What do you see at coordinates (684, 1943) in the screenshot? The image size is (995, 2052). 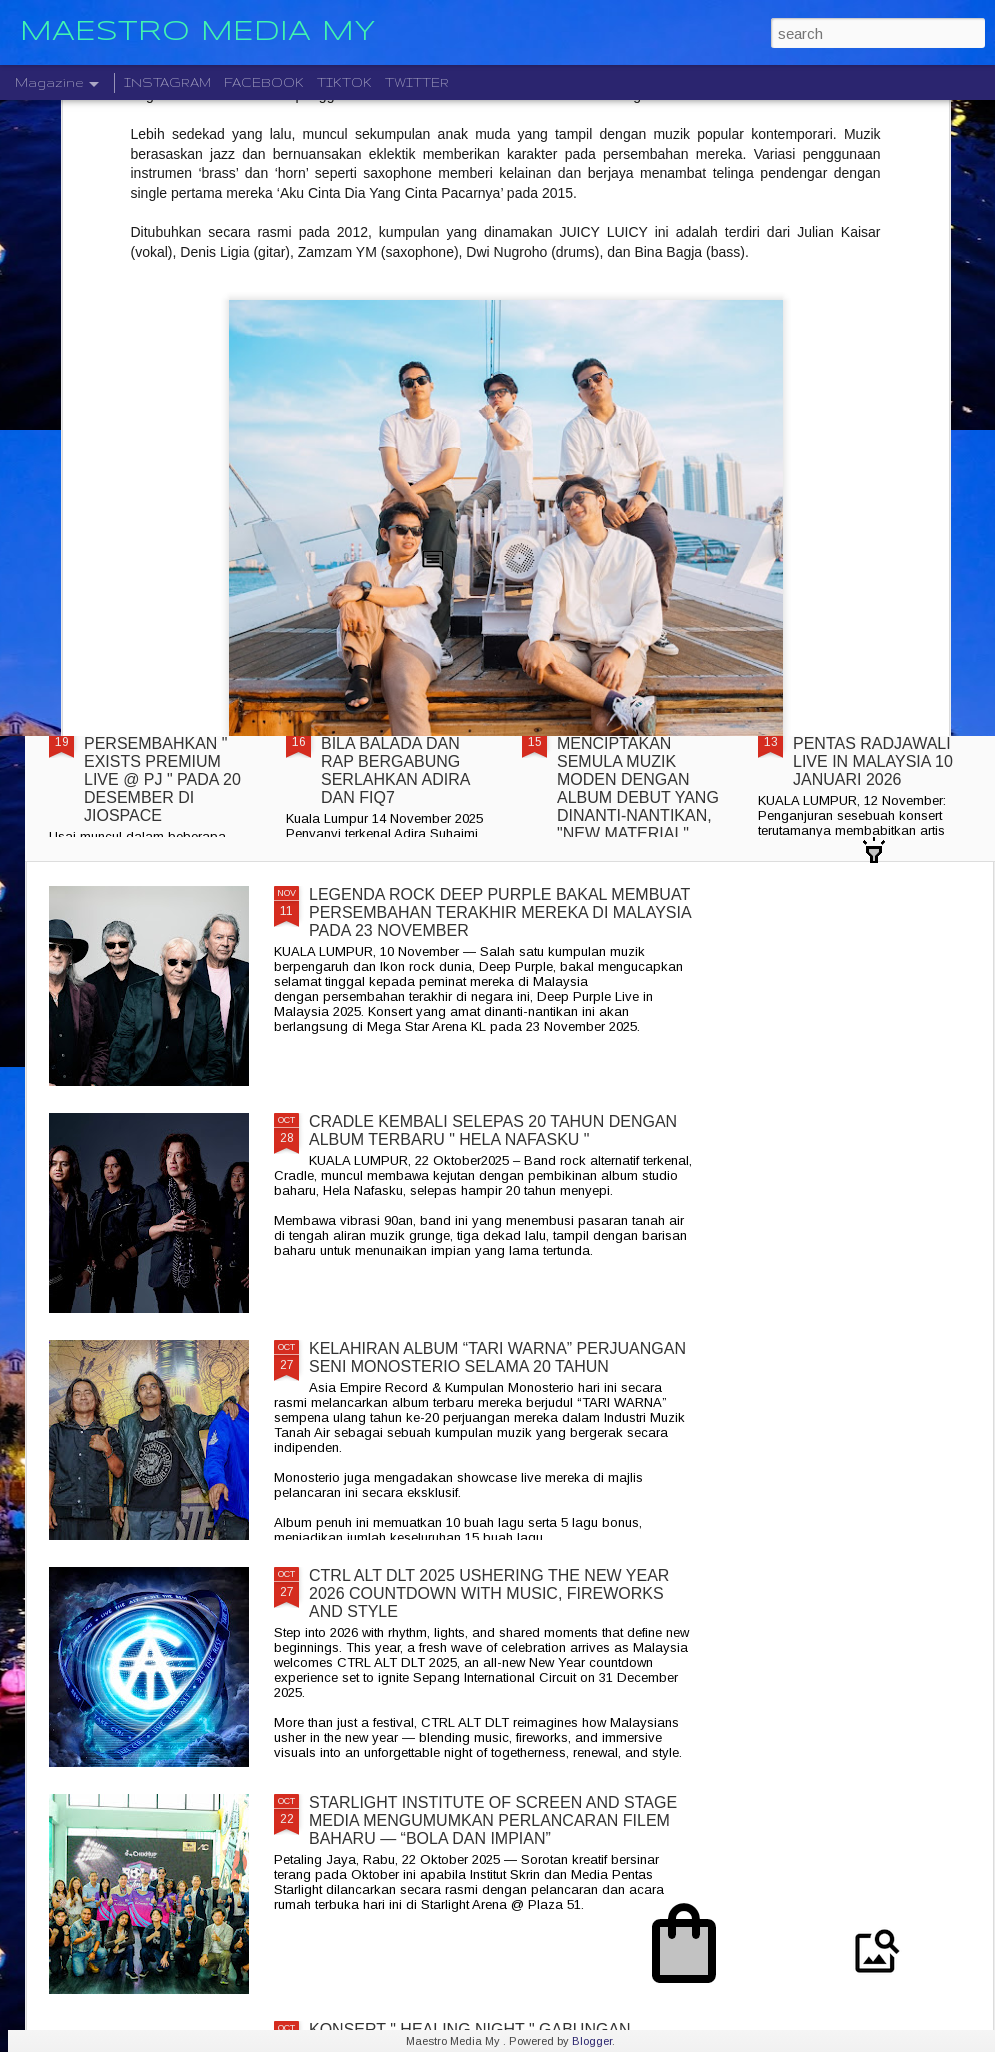 I see `view your shopping bag` at bounding box center [684, 1943].